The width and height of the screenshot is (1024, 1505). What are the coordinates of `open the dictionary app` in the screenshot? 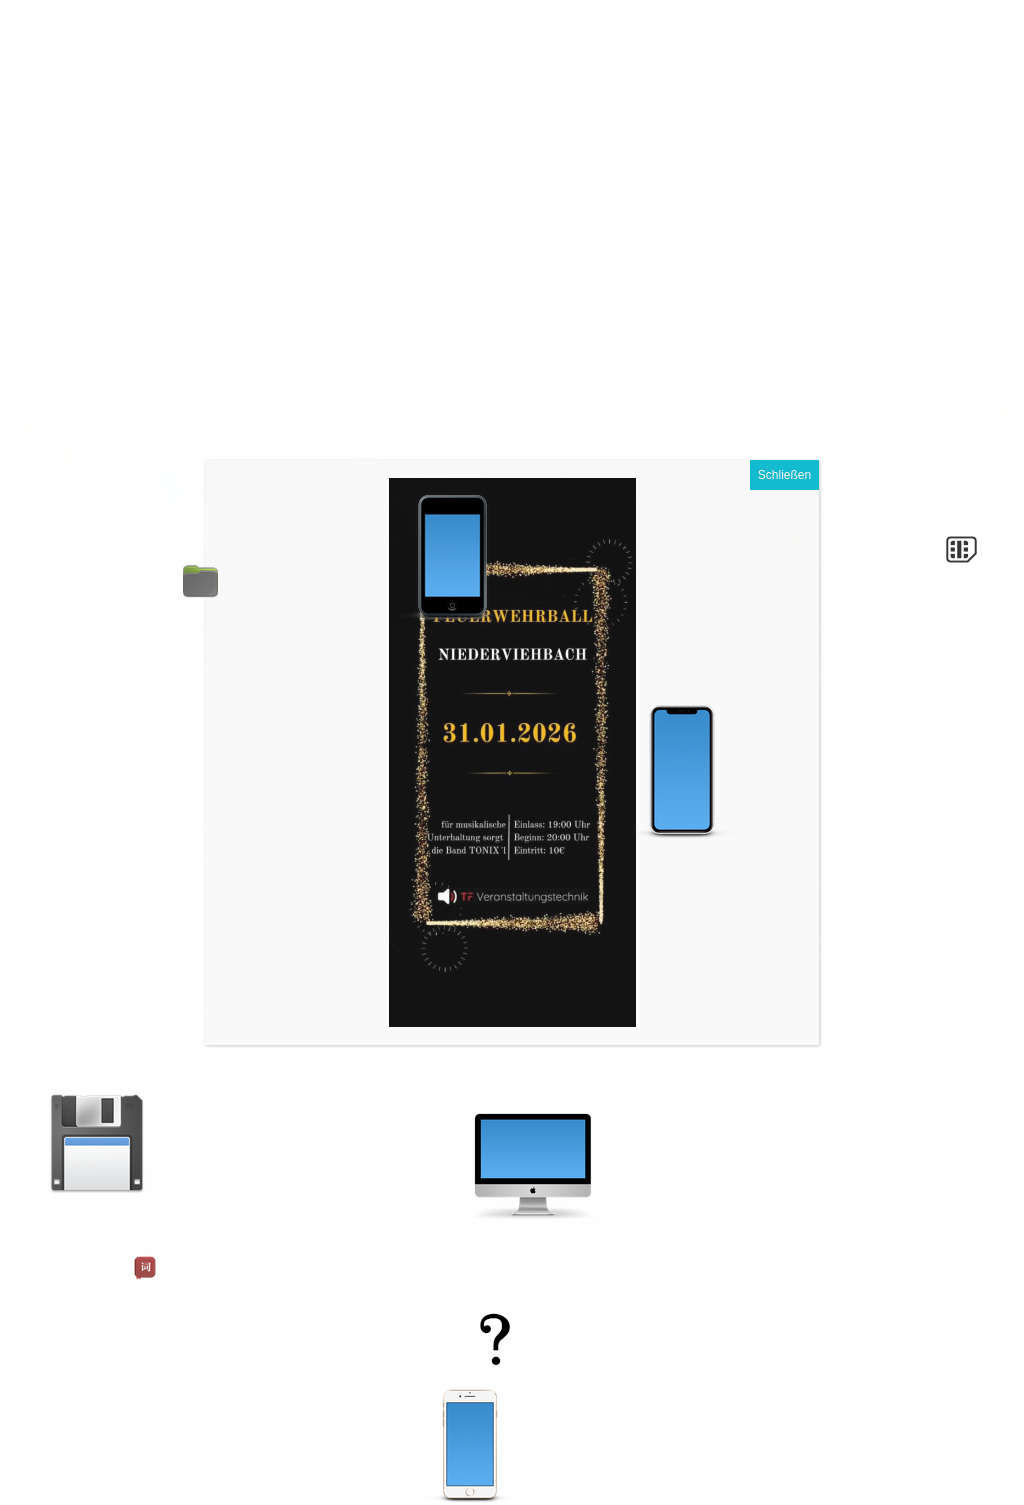 It's located at (145, 1267).